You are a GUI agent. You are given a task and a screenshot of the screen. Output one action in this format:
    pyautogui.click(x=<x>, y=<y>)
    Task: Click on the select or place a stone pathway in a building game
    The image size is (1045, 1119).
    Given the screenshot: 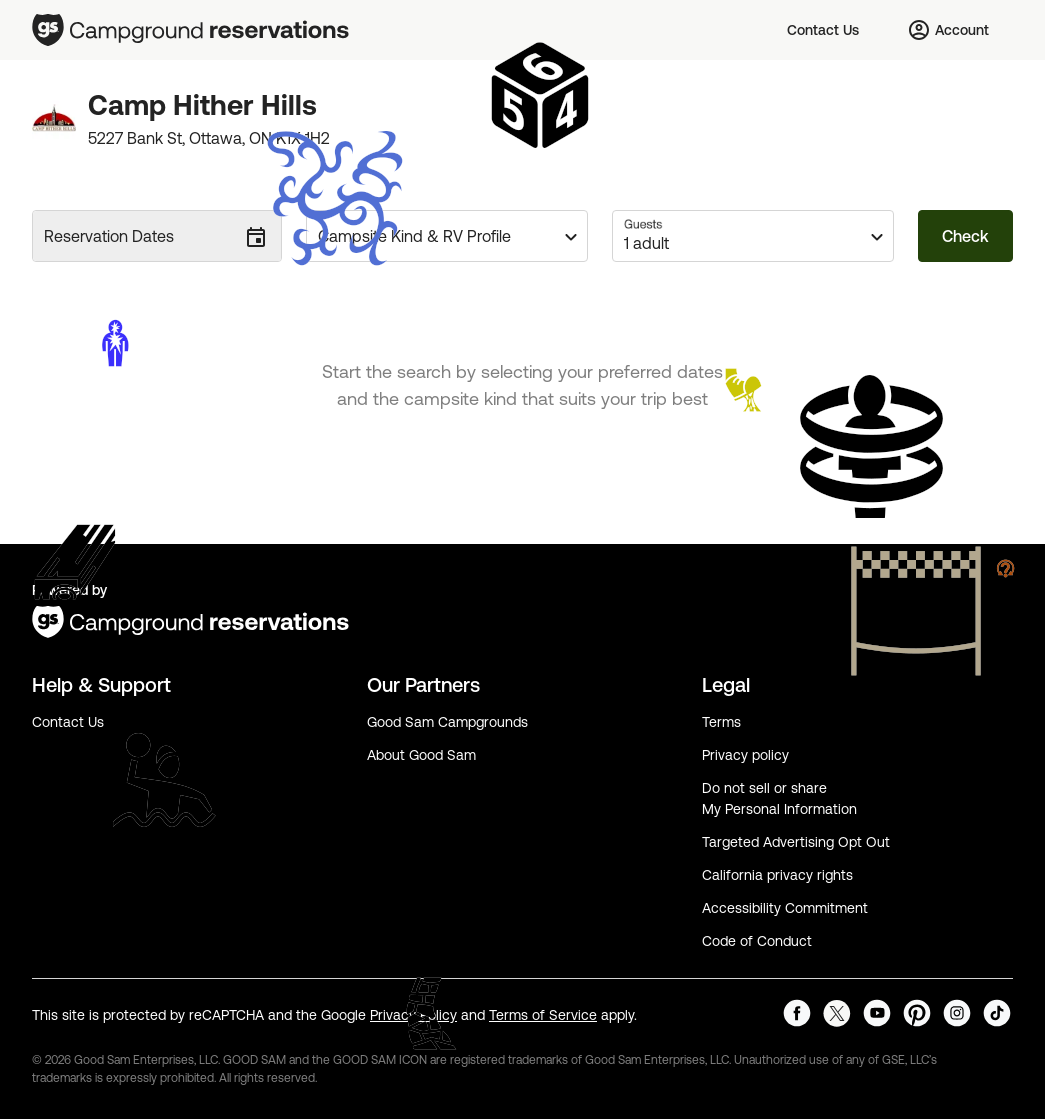 What is the action you would take?
    pyautogui.click(x=431, y=1013)
    